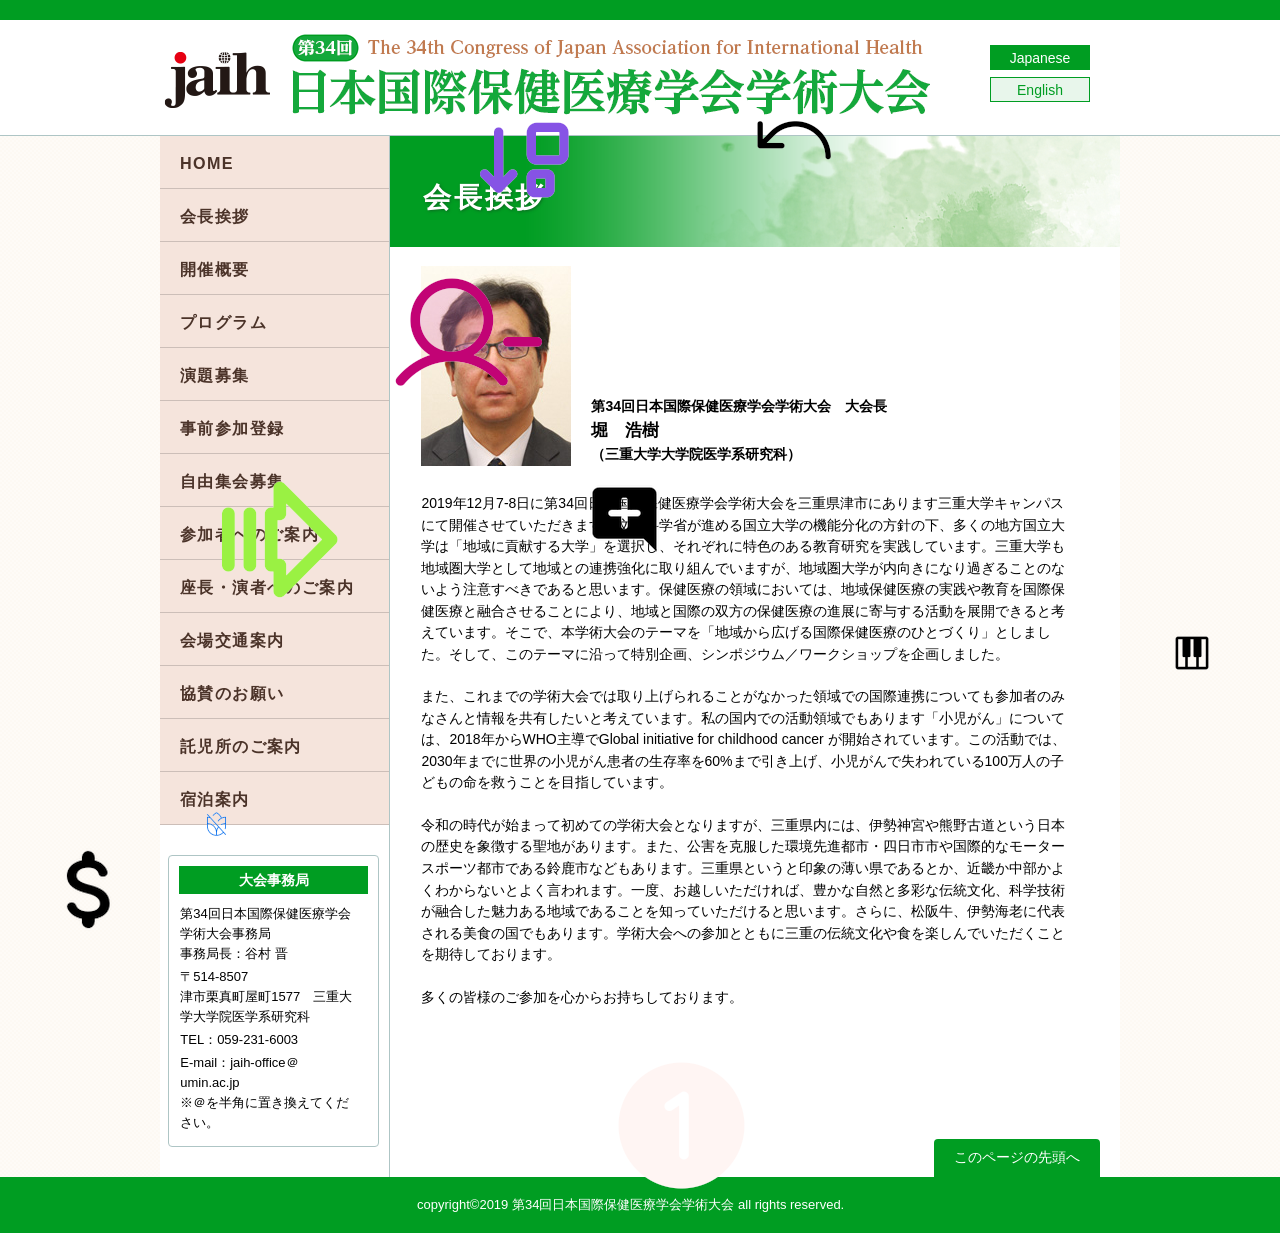  What do you see at coordinates (275, 539) in the screenshot?
I see `skip forward or jump to the end` at bounding box center [275, 539].